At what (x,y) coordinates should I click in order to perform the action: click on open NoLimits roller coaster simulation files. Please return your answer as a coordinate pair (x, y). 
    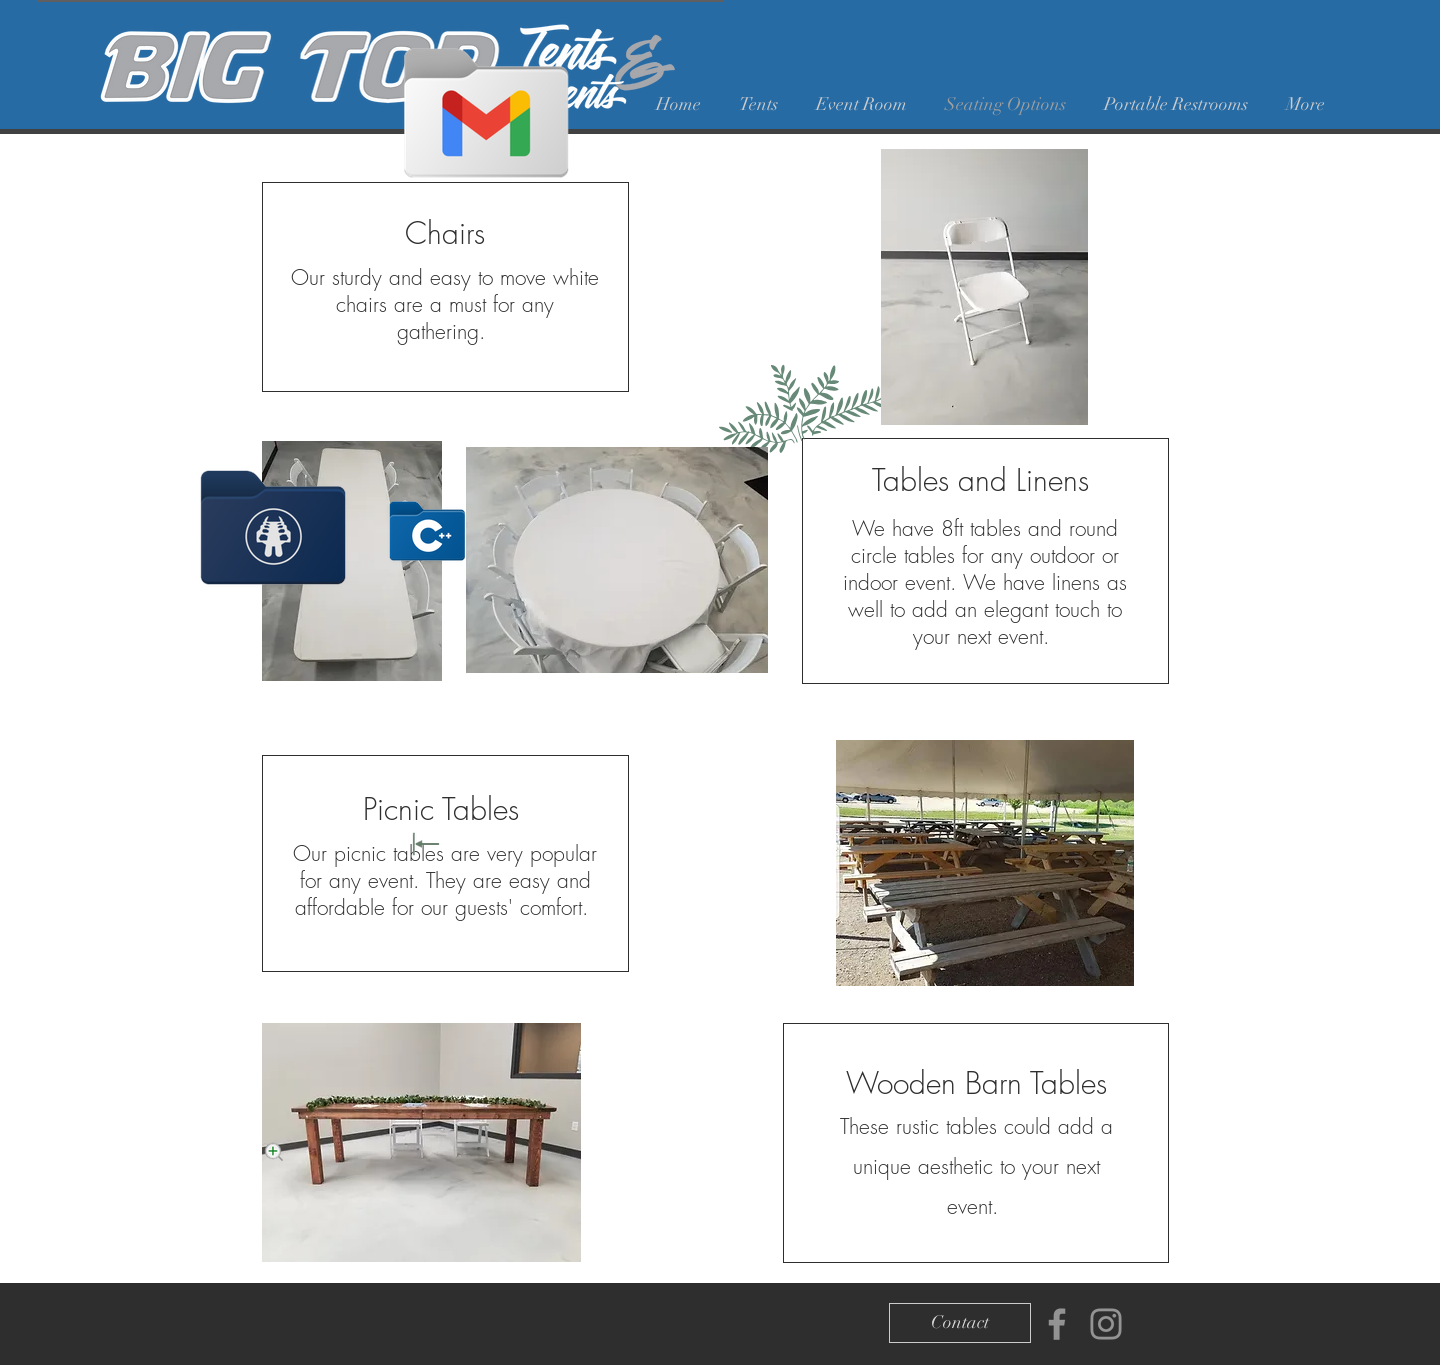
    Looking at the image, I should click on (272, 531).